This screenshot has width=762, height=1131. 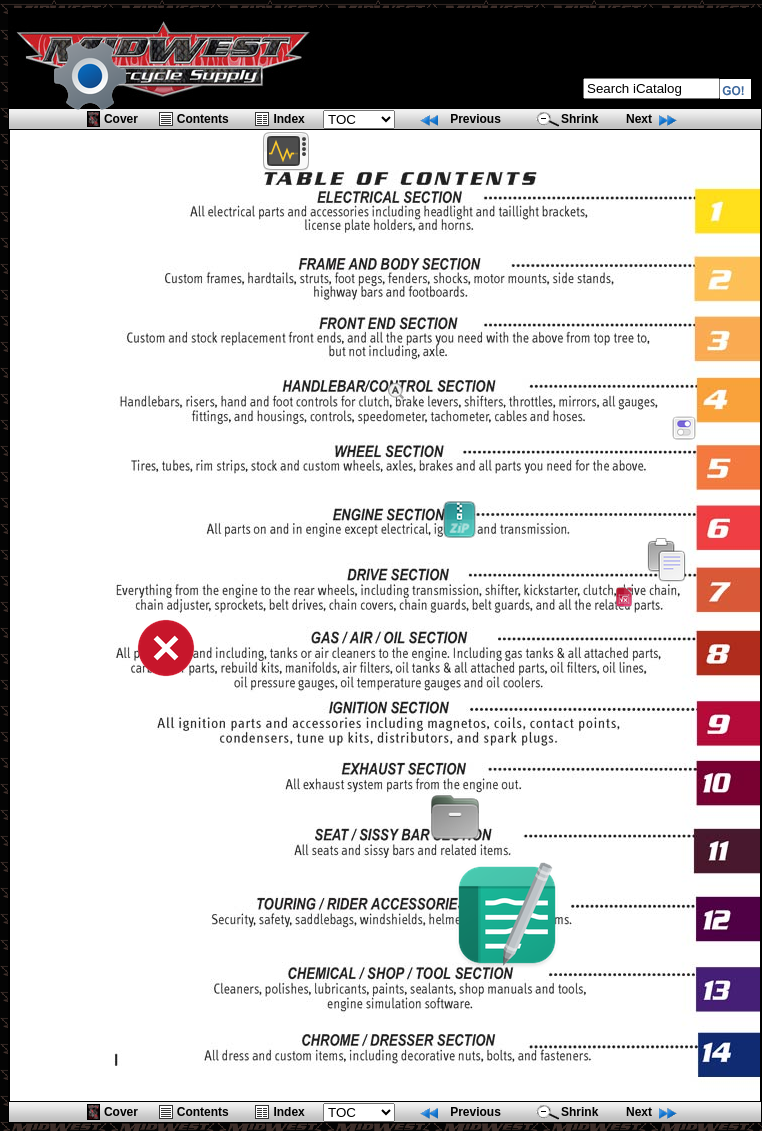 I want to click on open the file manager application, so click(x=455, y=817).